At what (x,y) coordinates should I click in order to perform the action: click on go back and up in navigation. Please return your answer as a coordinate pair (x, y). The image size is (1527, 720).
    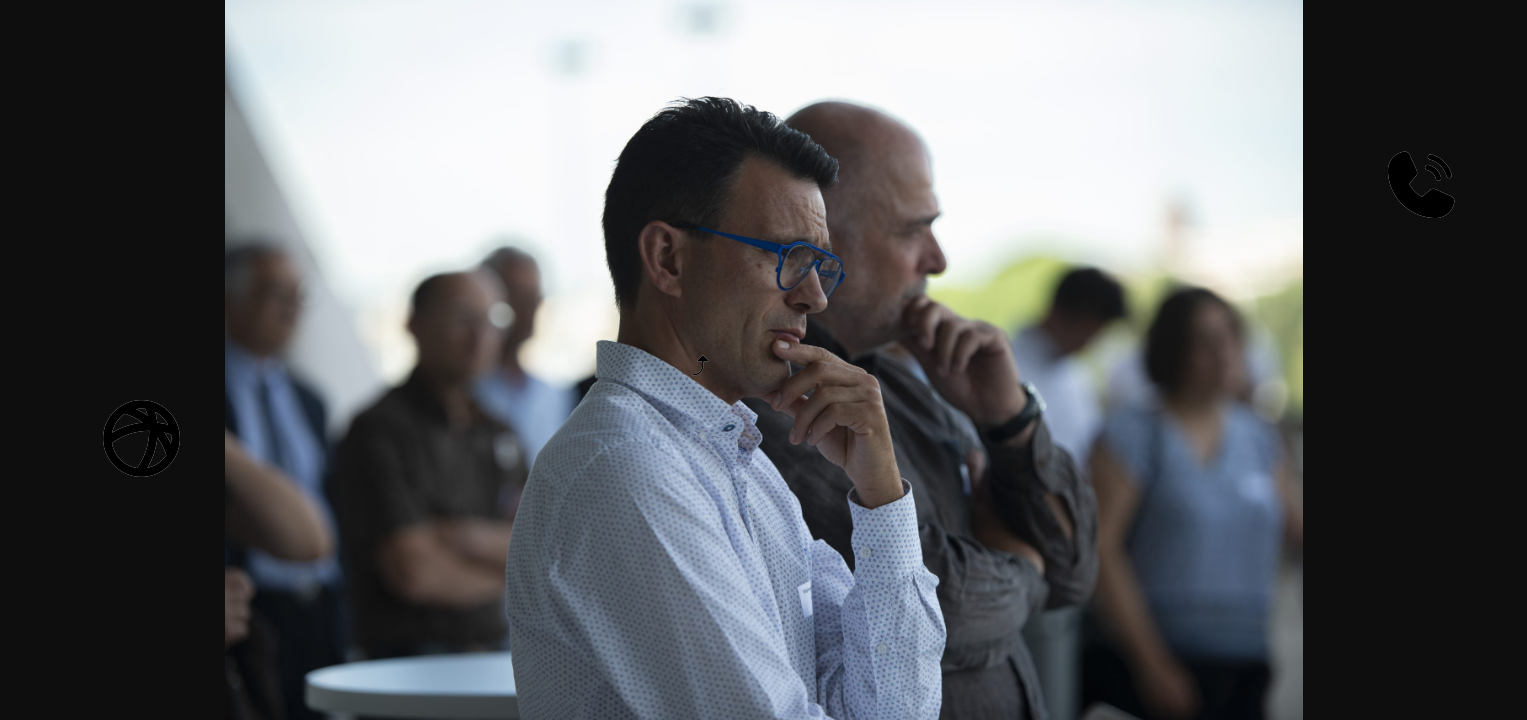
    Looking at the image, I should click on (700, 365).